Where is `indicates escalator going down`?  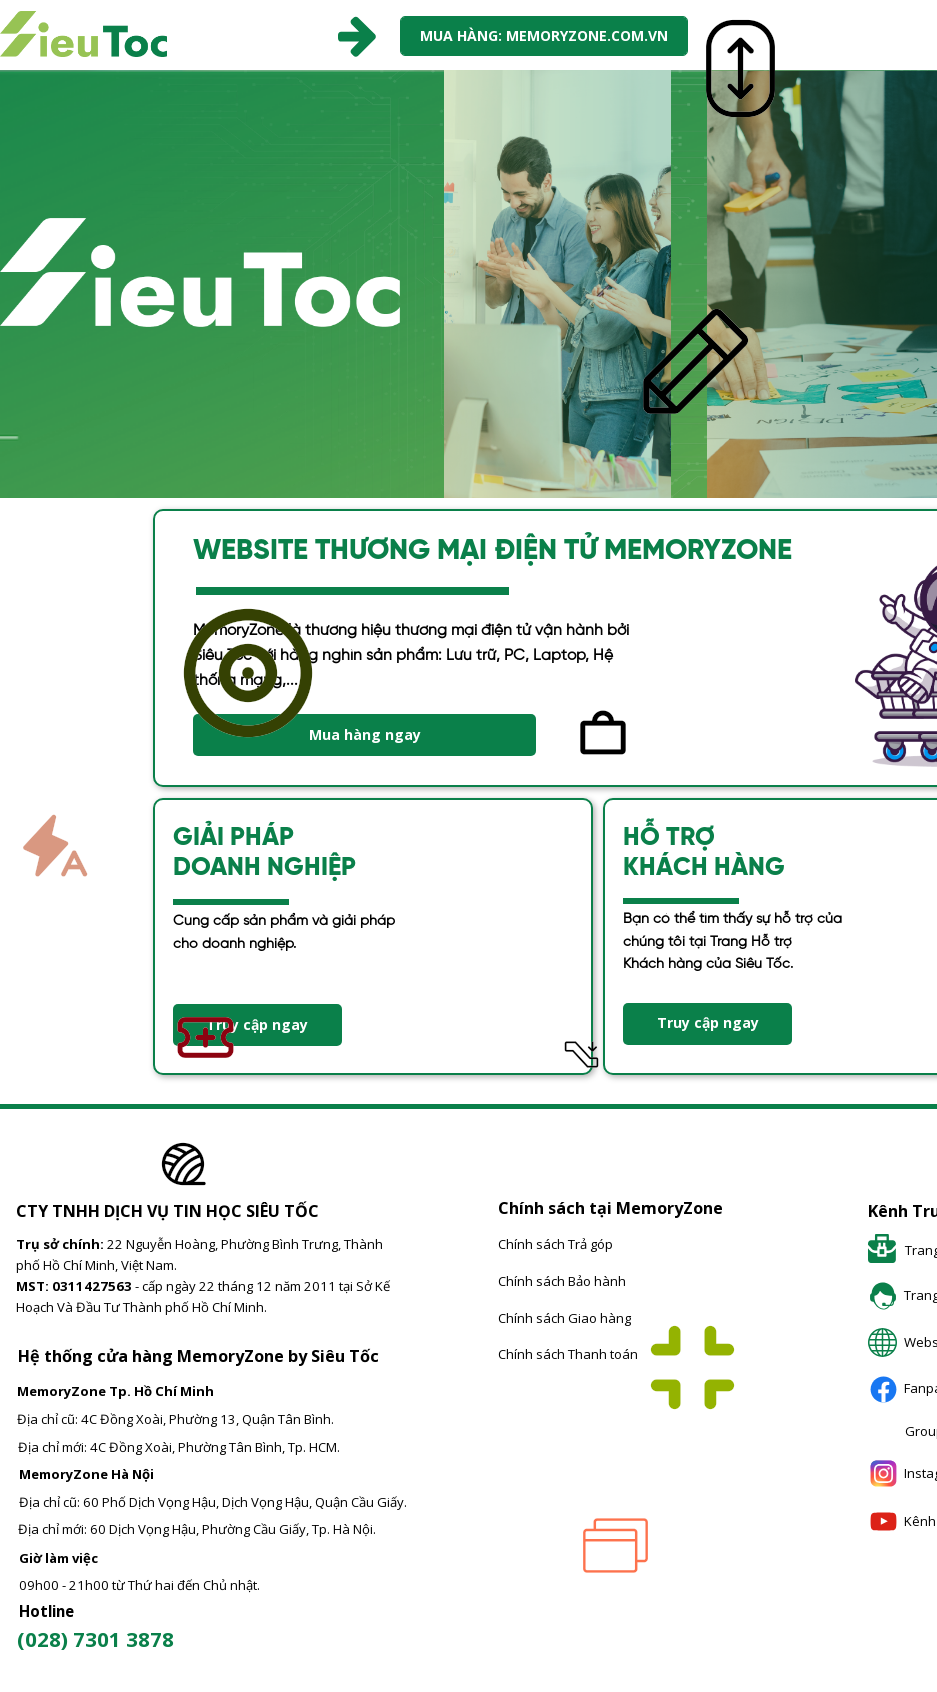 indicates escalator going down is located at coordinates (581, 1054).